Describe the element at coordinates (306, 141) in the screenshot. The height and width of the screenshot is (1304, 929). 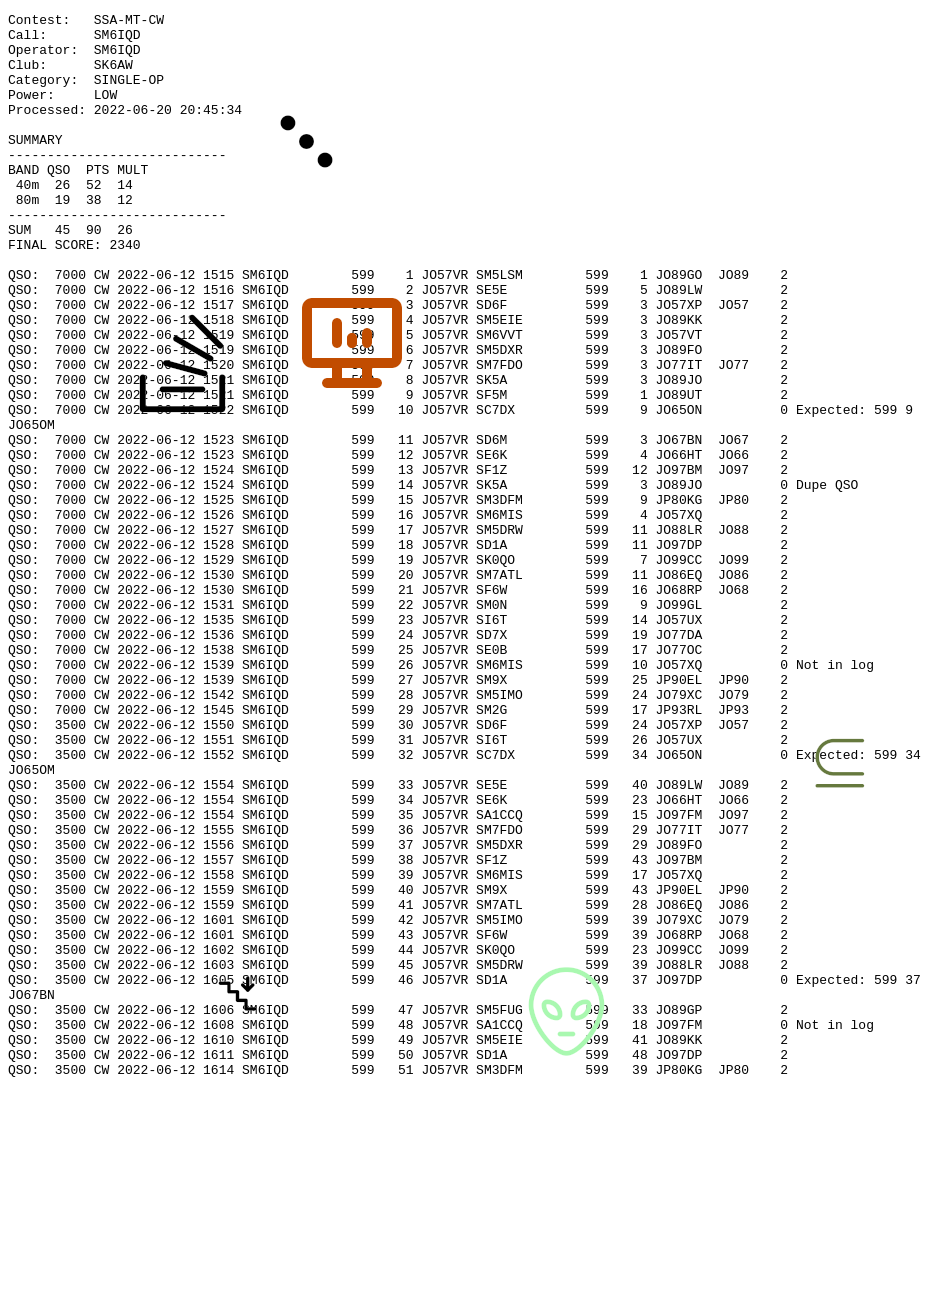
I see `more options menu` at that location.